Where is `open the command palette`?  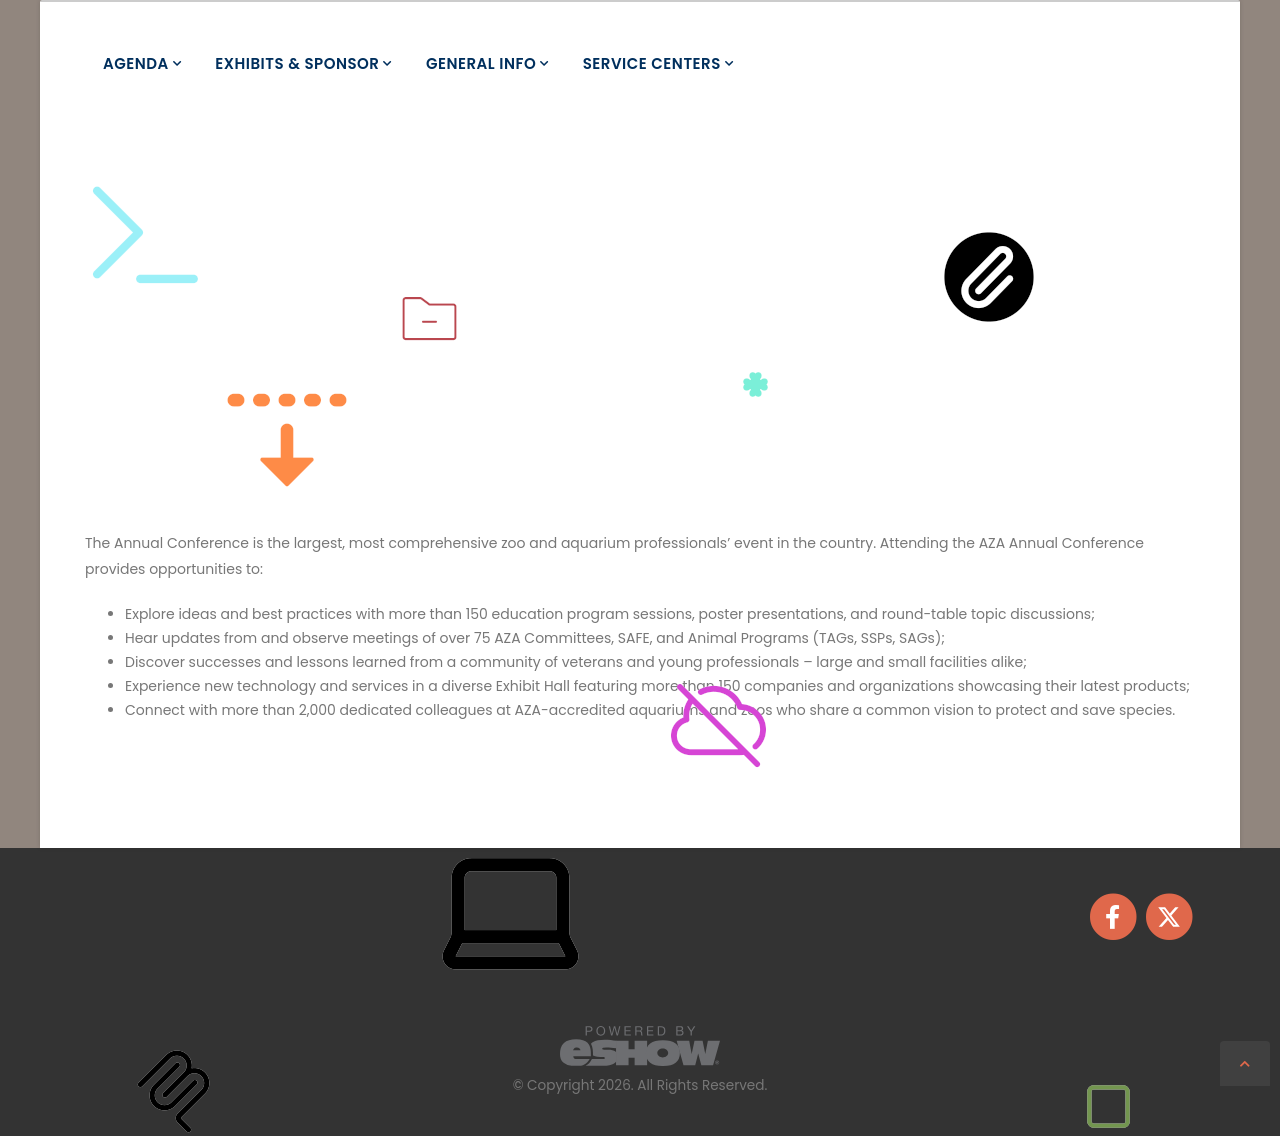
open the command palette is located at coordinates (144, 232).